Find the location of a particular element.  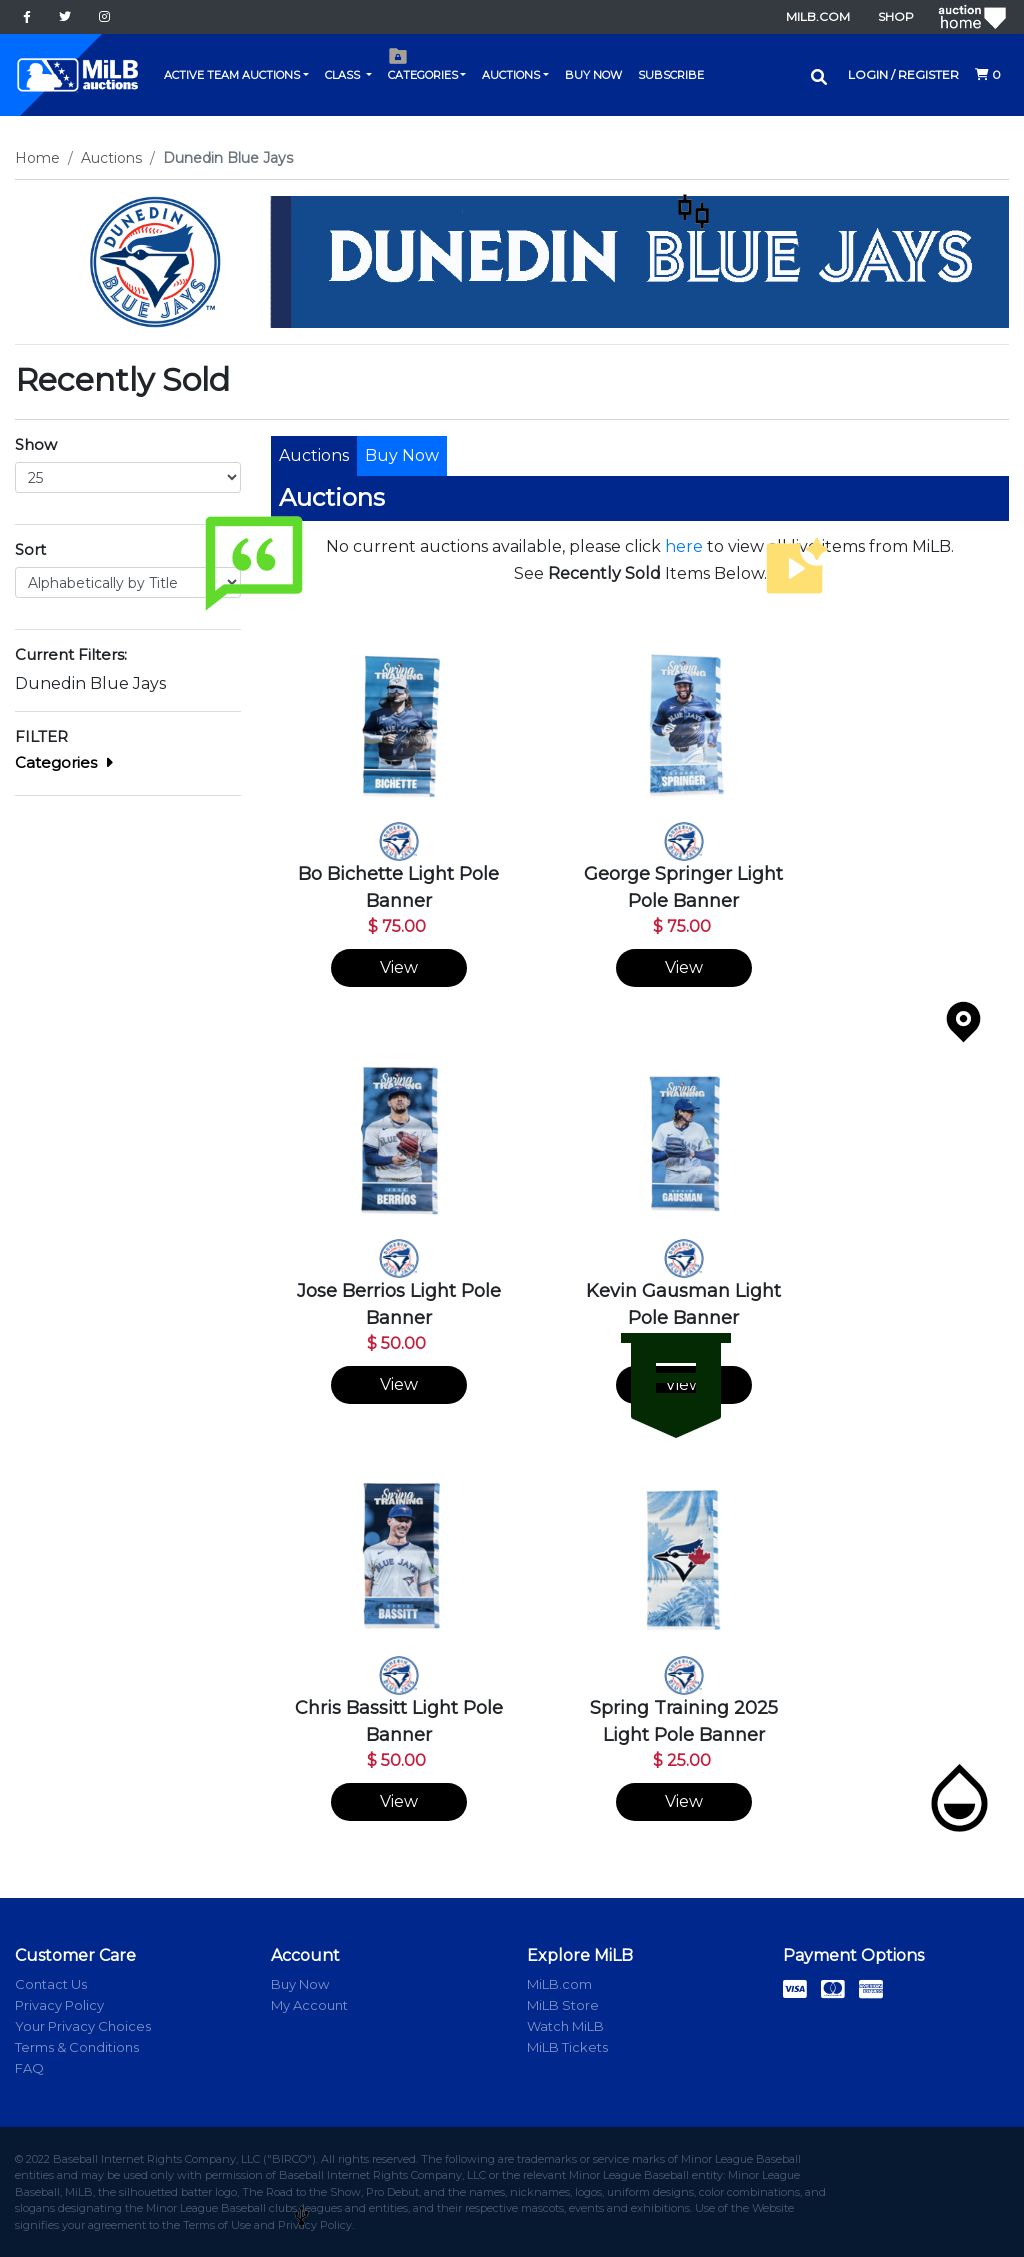

adjust contrast or color balance settings is located at coordinates (959, 1800).